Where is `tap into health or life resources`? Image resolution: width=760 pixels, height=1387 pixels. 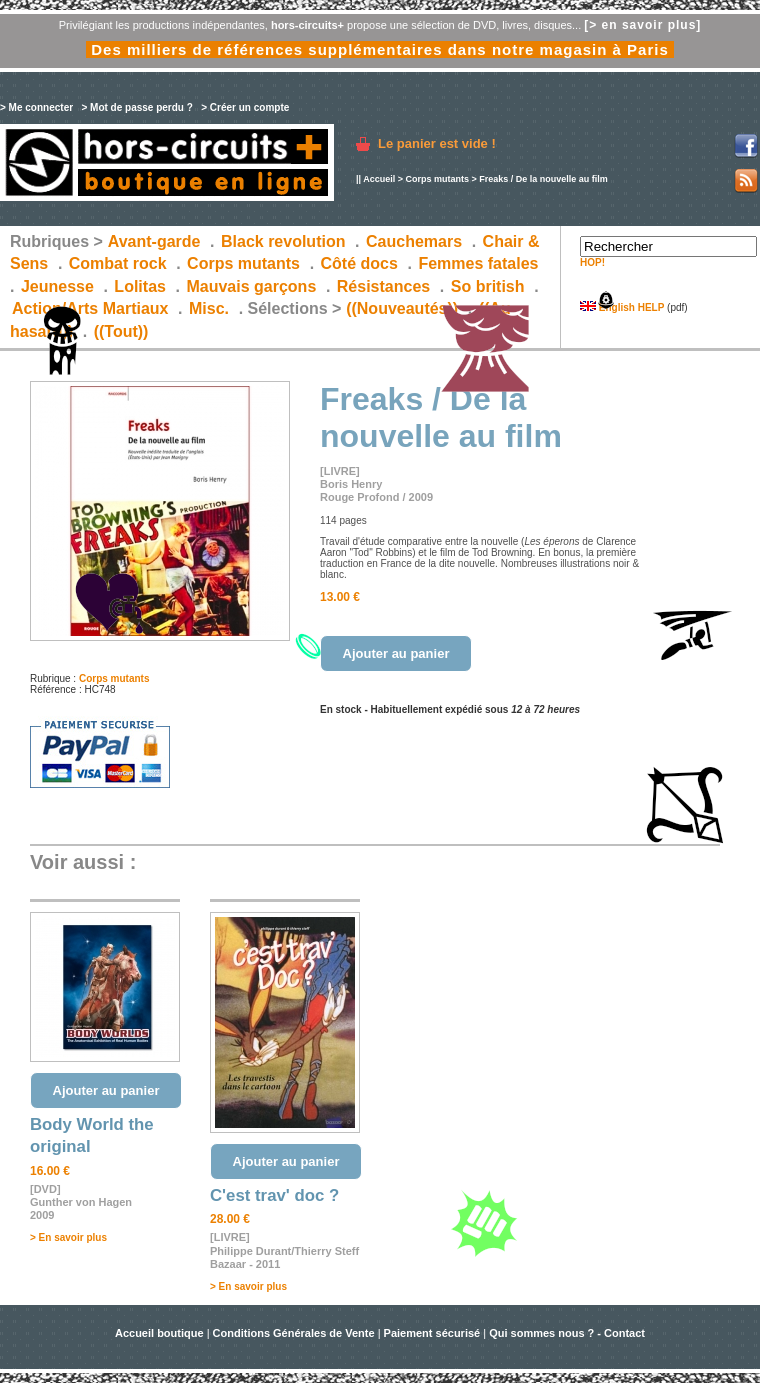 tap into health or life resources is located at coordinates (109, 600).